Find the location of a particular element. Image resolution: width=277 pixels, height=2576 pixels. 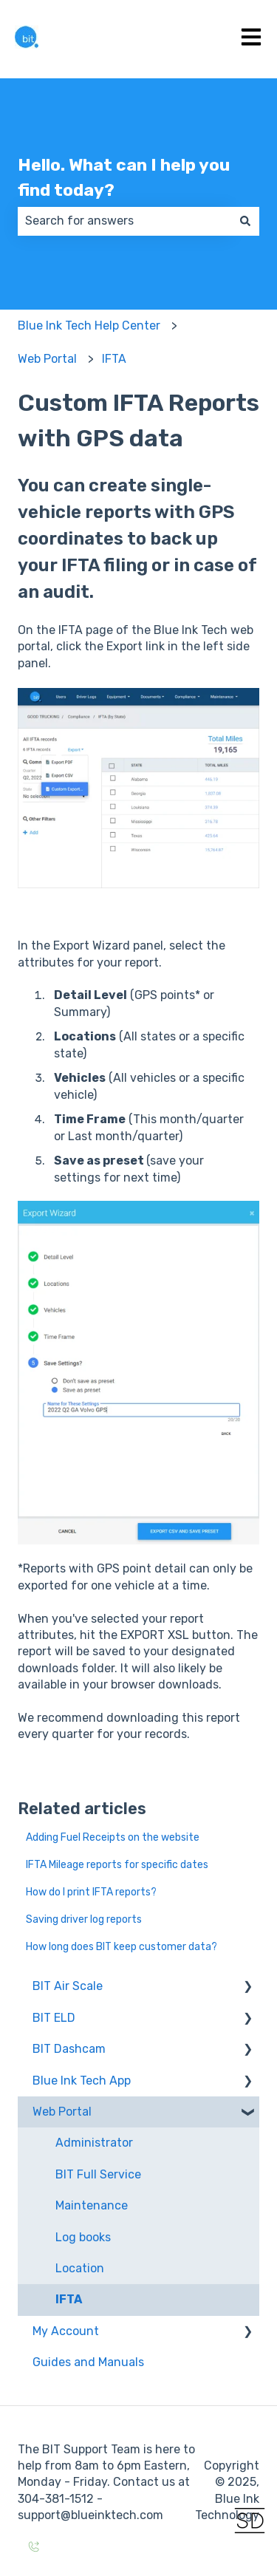

transfer an active call is located at coordinates (34, 2546).